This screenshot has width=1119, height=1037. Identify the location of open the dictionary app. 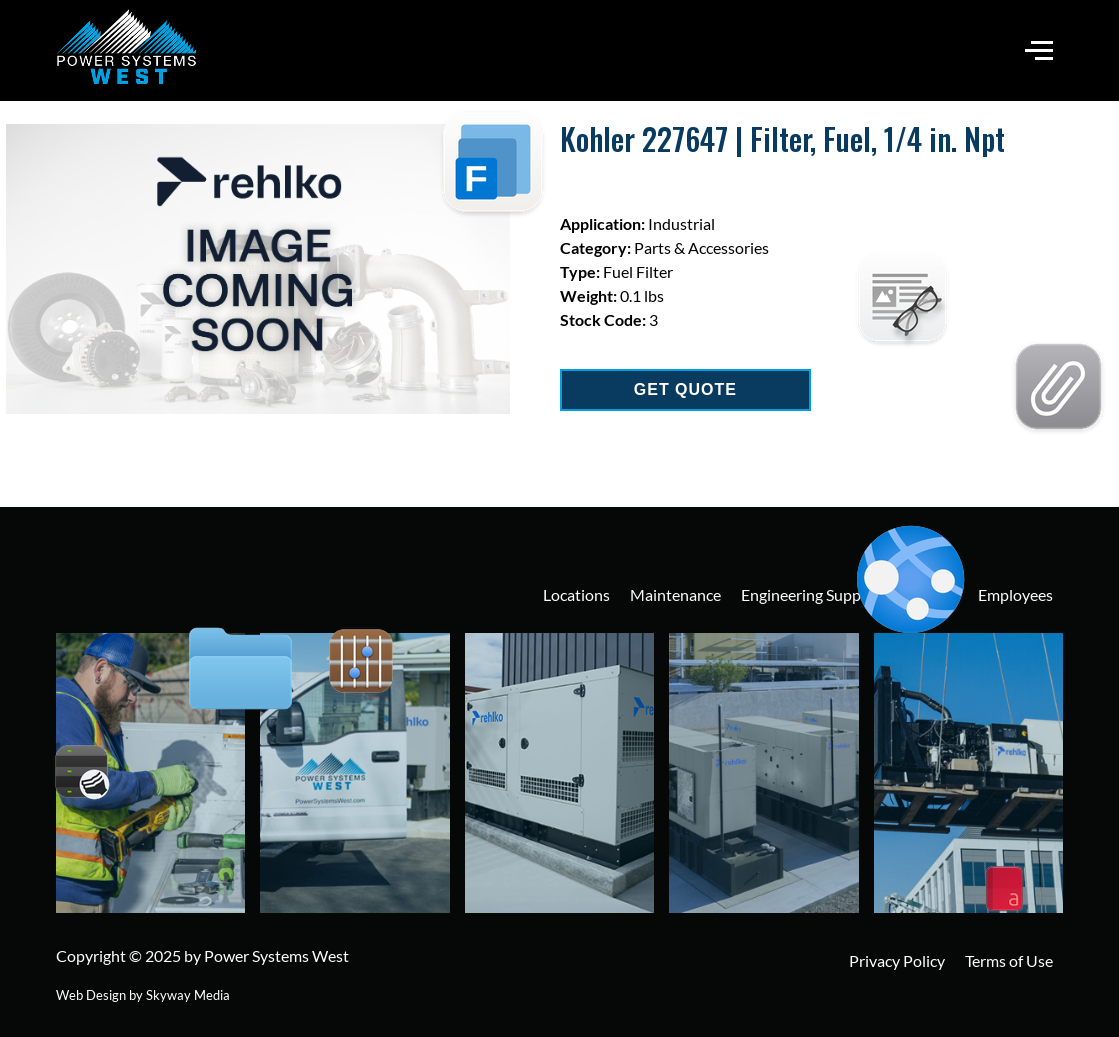
(1004, 888).